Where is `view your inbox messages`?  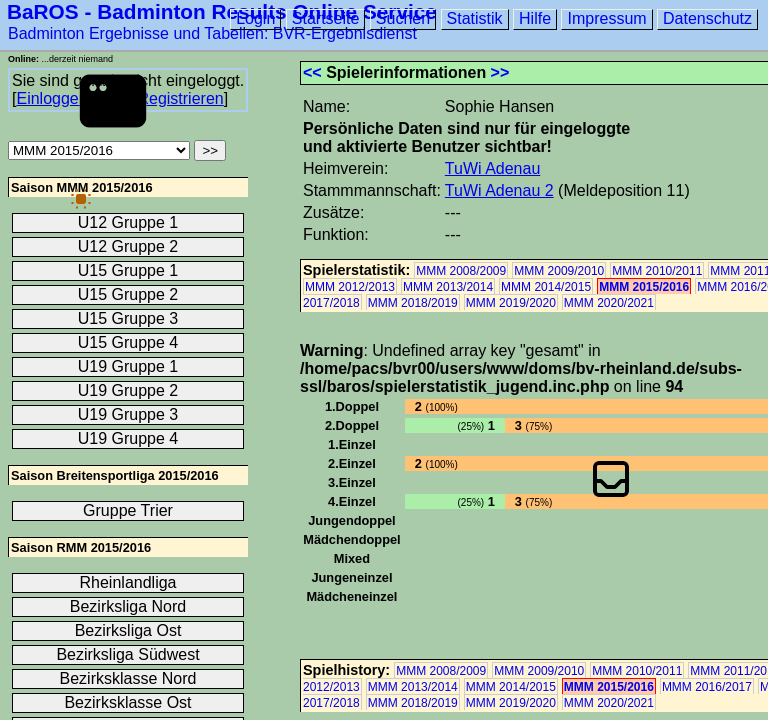 view your inbox messages is located at coordinates (611, 479).